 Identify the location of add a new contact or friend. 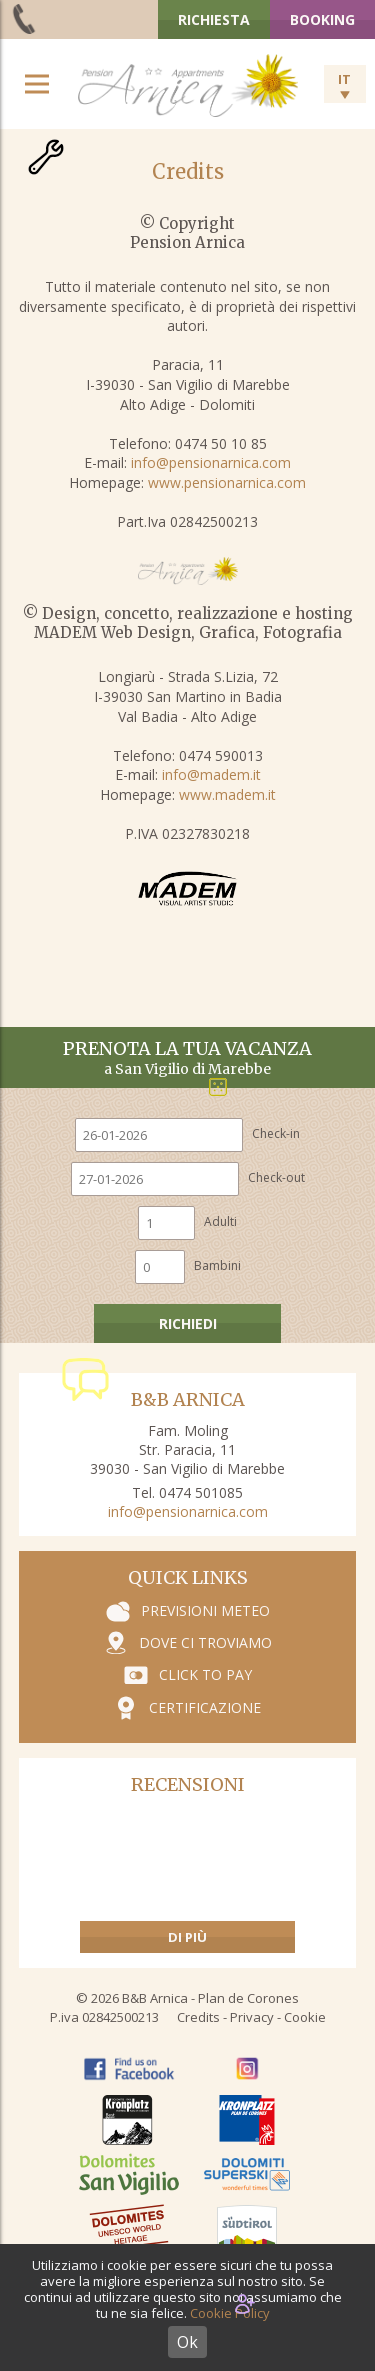
(245, 2304).